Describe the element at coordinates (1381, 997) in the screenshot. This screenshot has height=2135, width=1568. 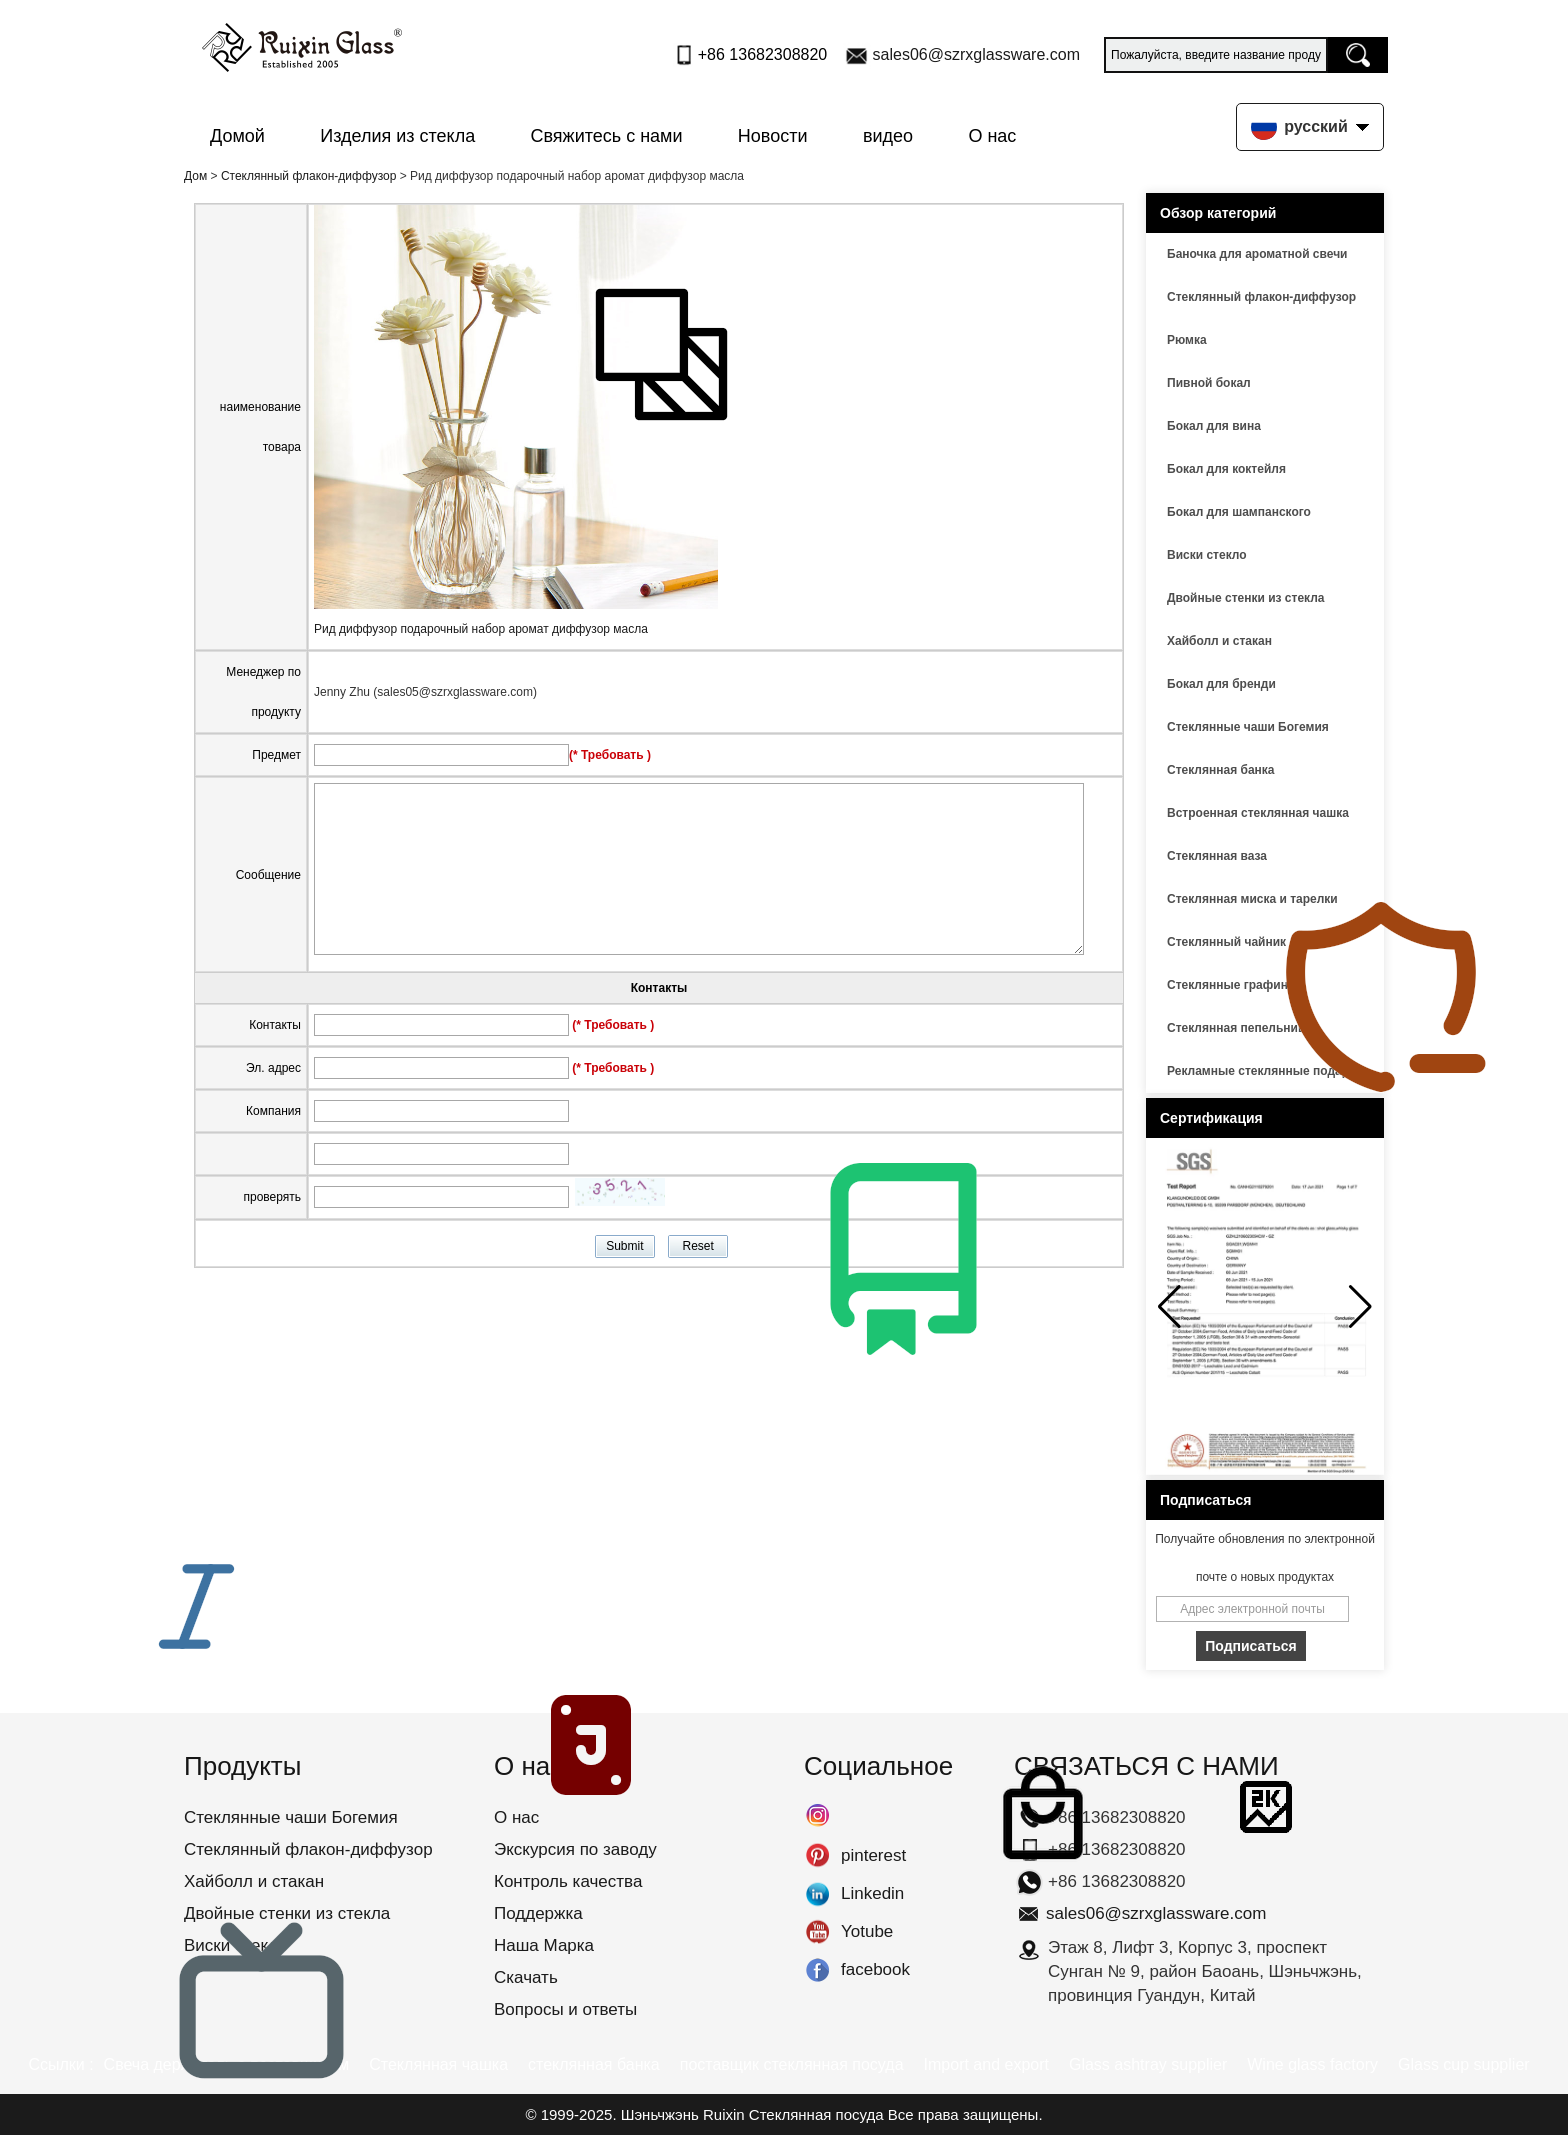
I see `remove a security protection or permission` at that location.